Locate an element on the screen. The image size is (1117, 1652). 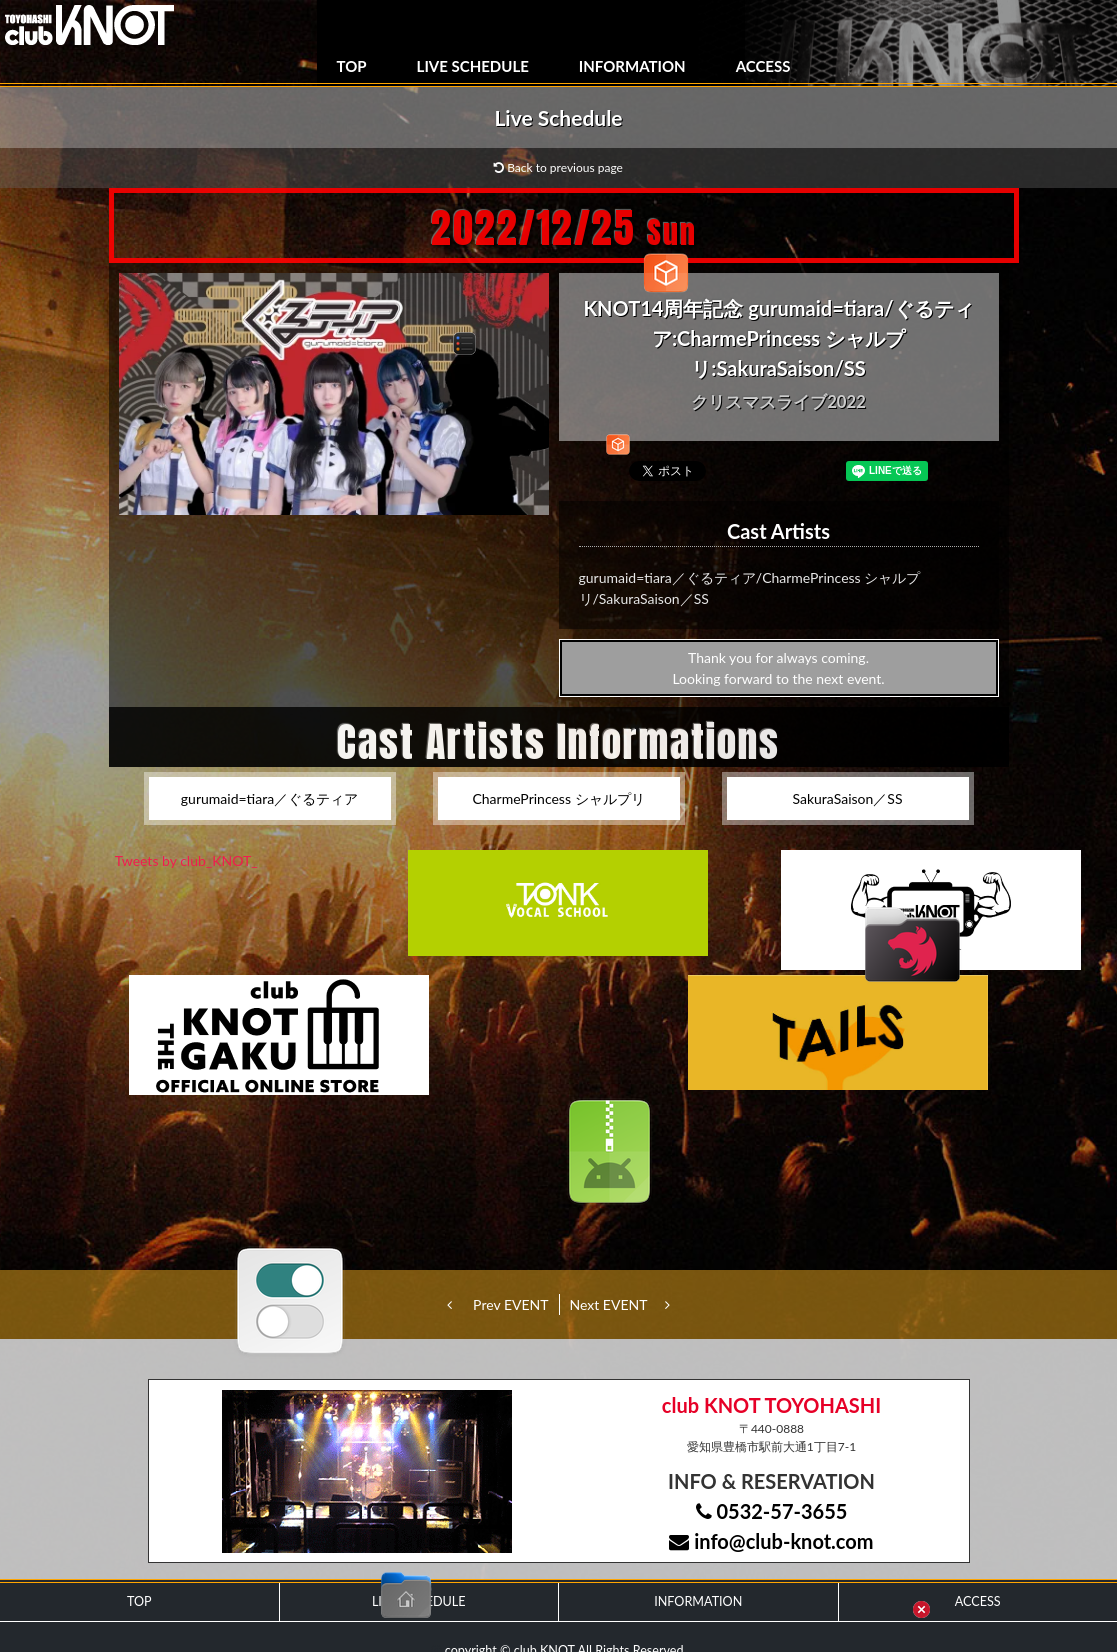
access your home folder is located at coordinates (406, 1595).